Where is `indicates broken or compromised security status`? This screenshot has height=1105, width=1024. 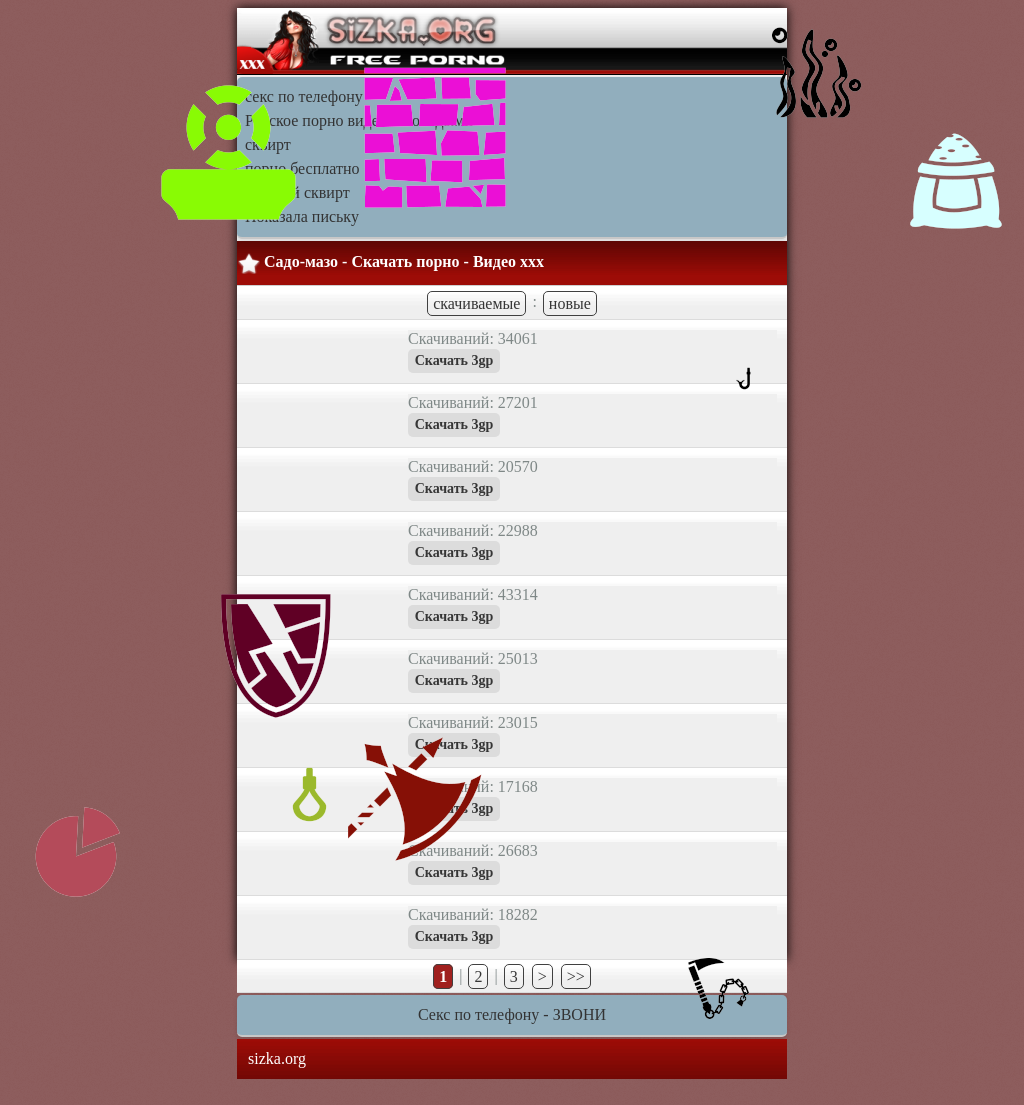
indicates broken or compromised security status is located at coordinates (276, 655).